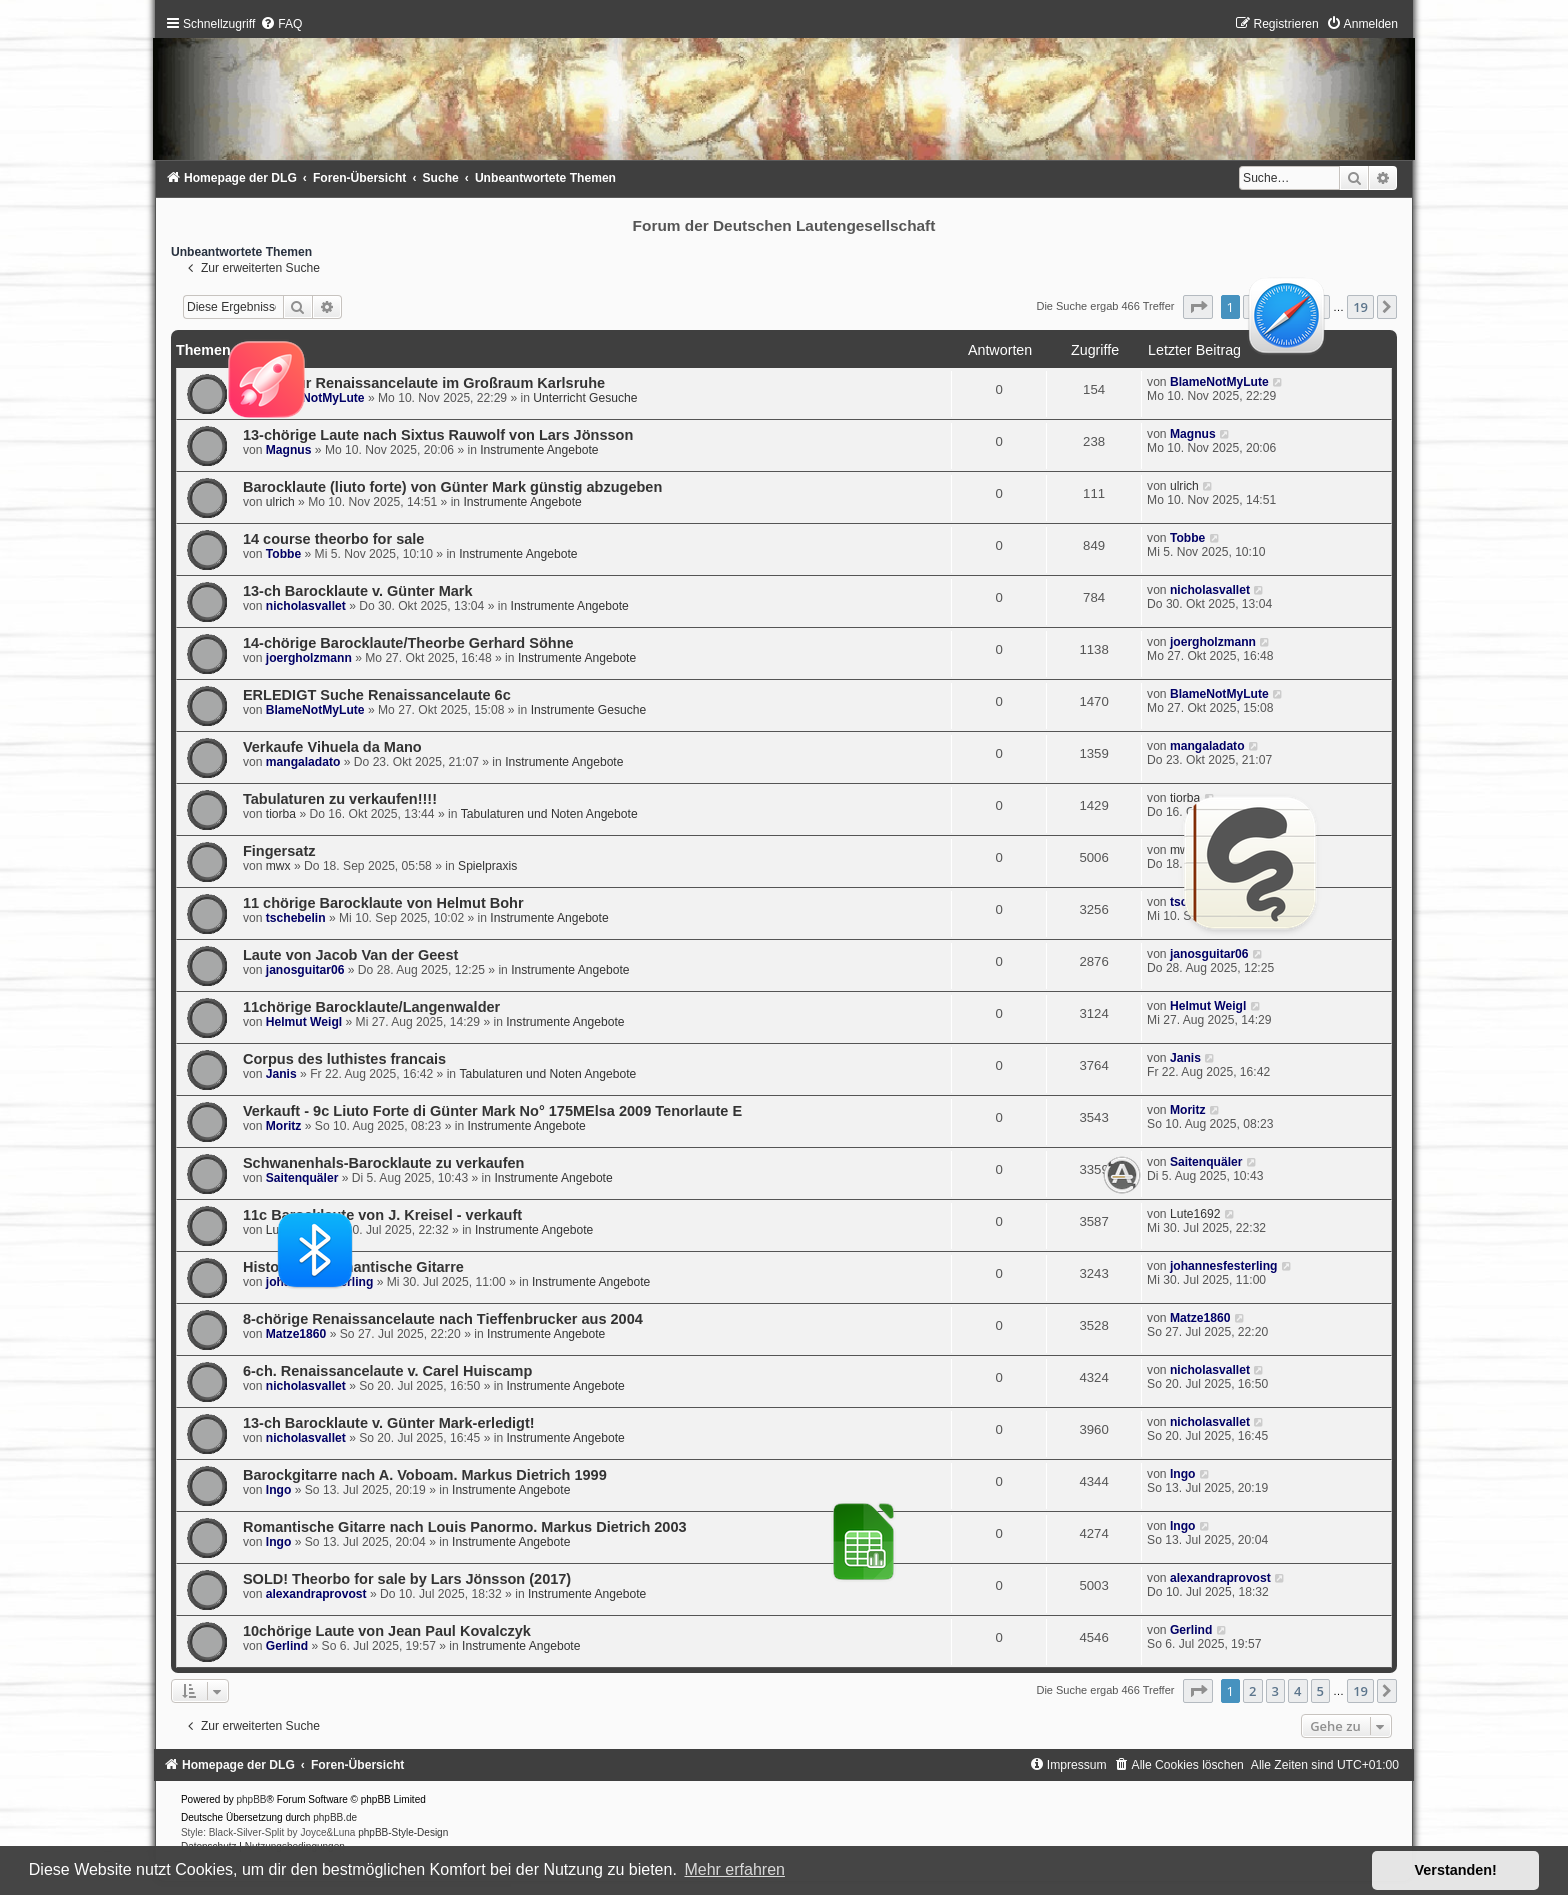 The height and width of the screenshot is (1895, 1568). I want to click on open Safari web browser, so click(1286, 315).